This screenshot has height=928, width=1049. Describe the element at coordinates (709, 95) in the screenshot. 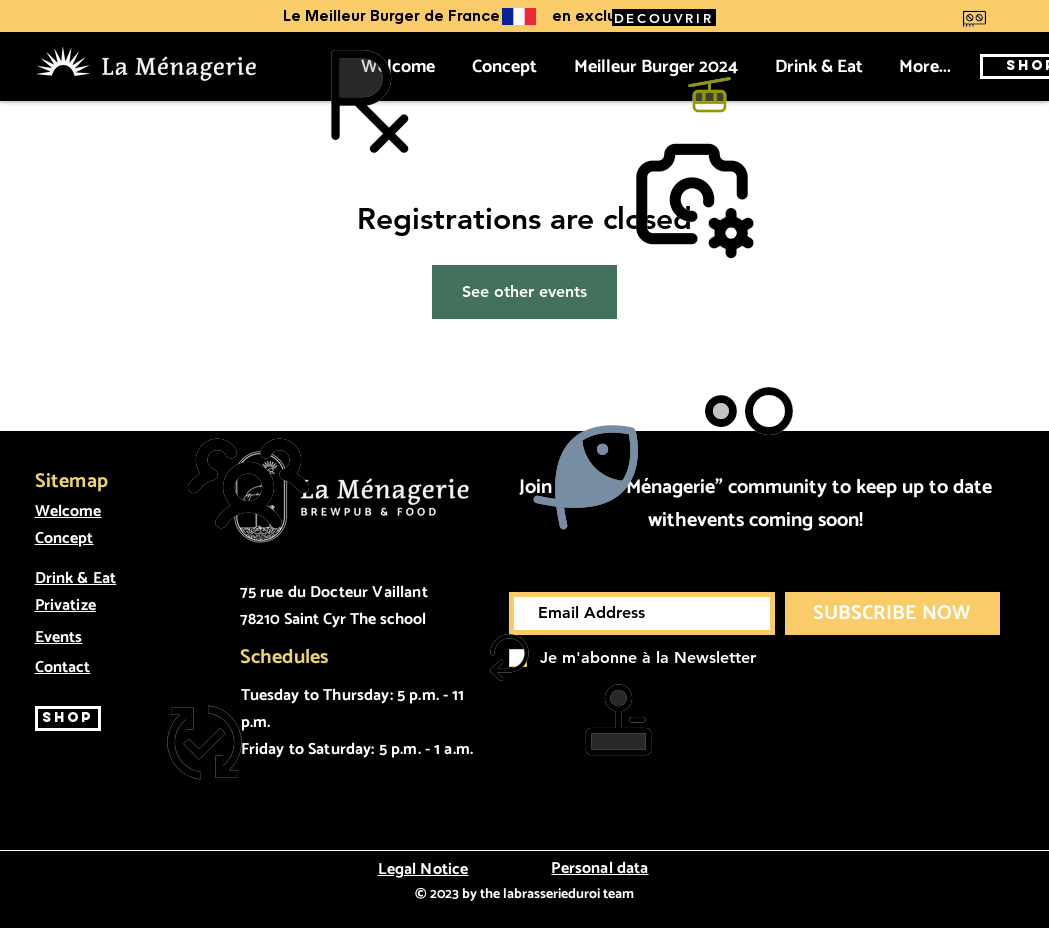

I see `access cable car or gondola transit information` at that location.